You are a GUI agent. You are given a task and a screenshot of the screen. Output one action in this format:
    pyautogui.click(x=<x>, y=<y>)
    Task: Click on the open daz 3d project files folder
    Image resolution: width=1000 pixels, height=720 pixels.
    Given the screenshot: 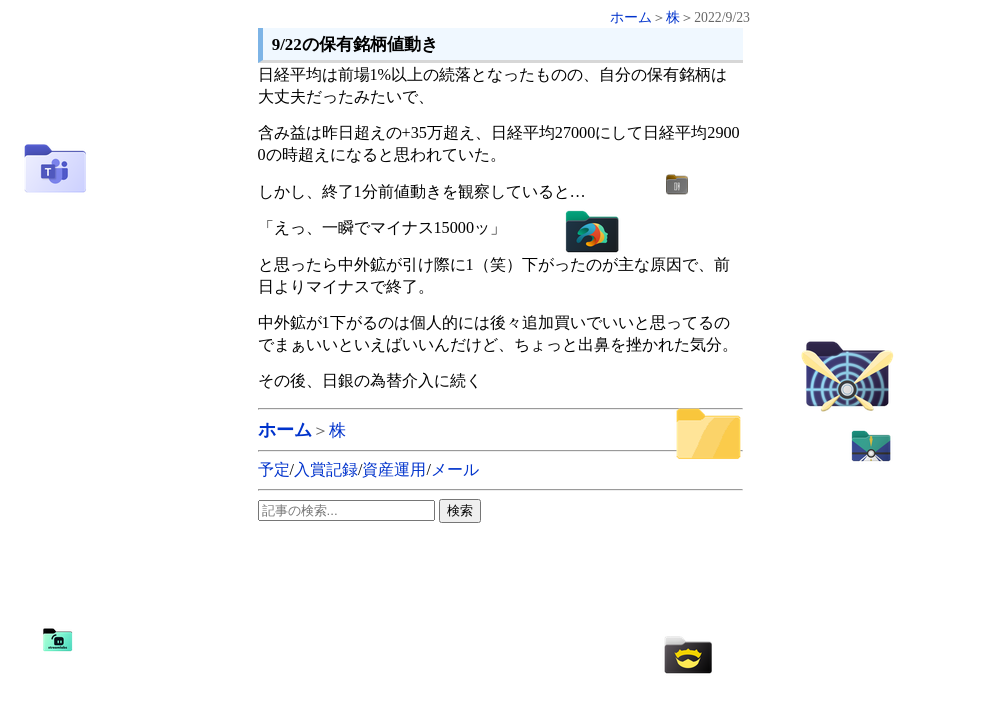 What is the action you would take?
    pyautogui.click(x=592, y=233)
    